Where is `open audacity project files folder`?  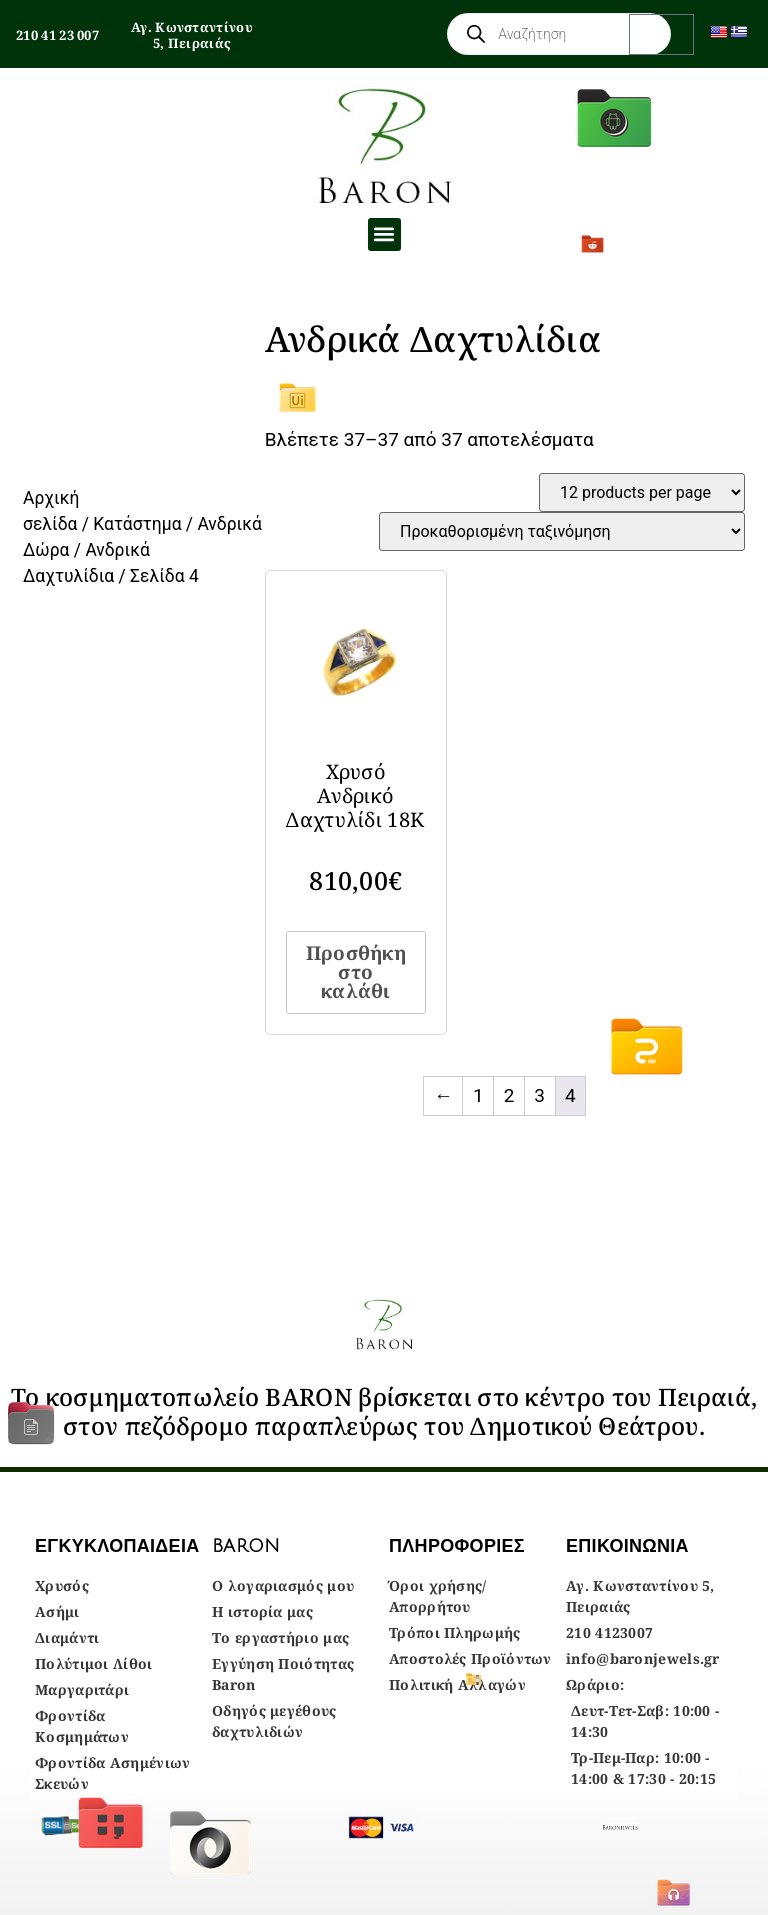 open audacity project files folder is located at coordinates (673, 1893).